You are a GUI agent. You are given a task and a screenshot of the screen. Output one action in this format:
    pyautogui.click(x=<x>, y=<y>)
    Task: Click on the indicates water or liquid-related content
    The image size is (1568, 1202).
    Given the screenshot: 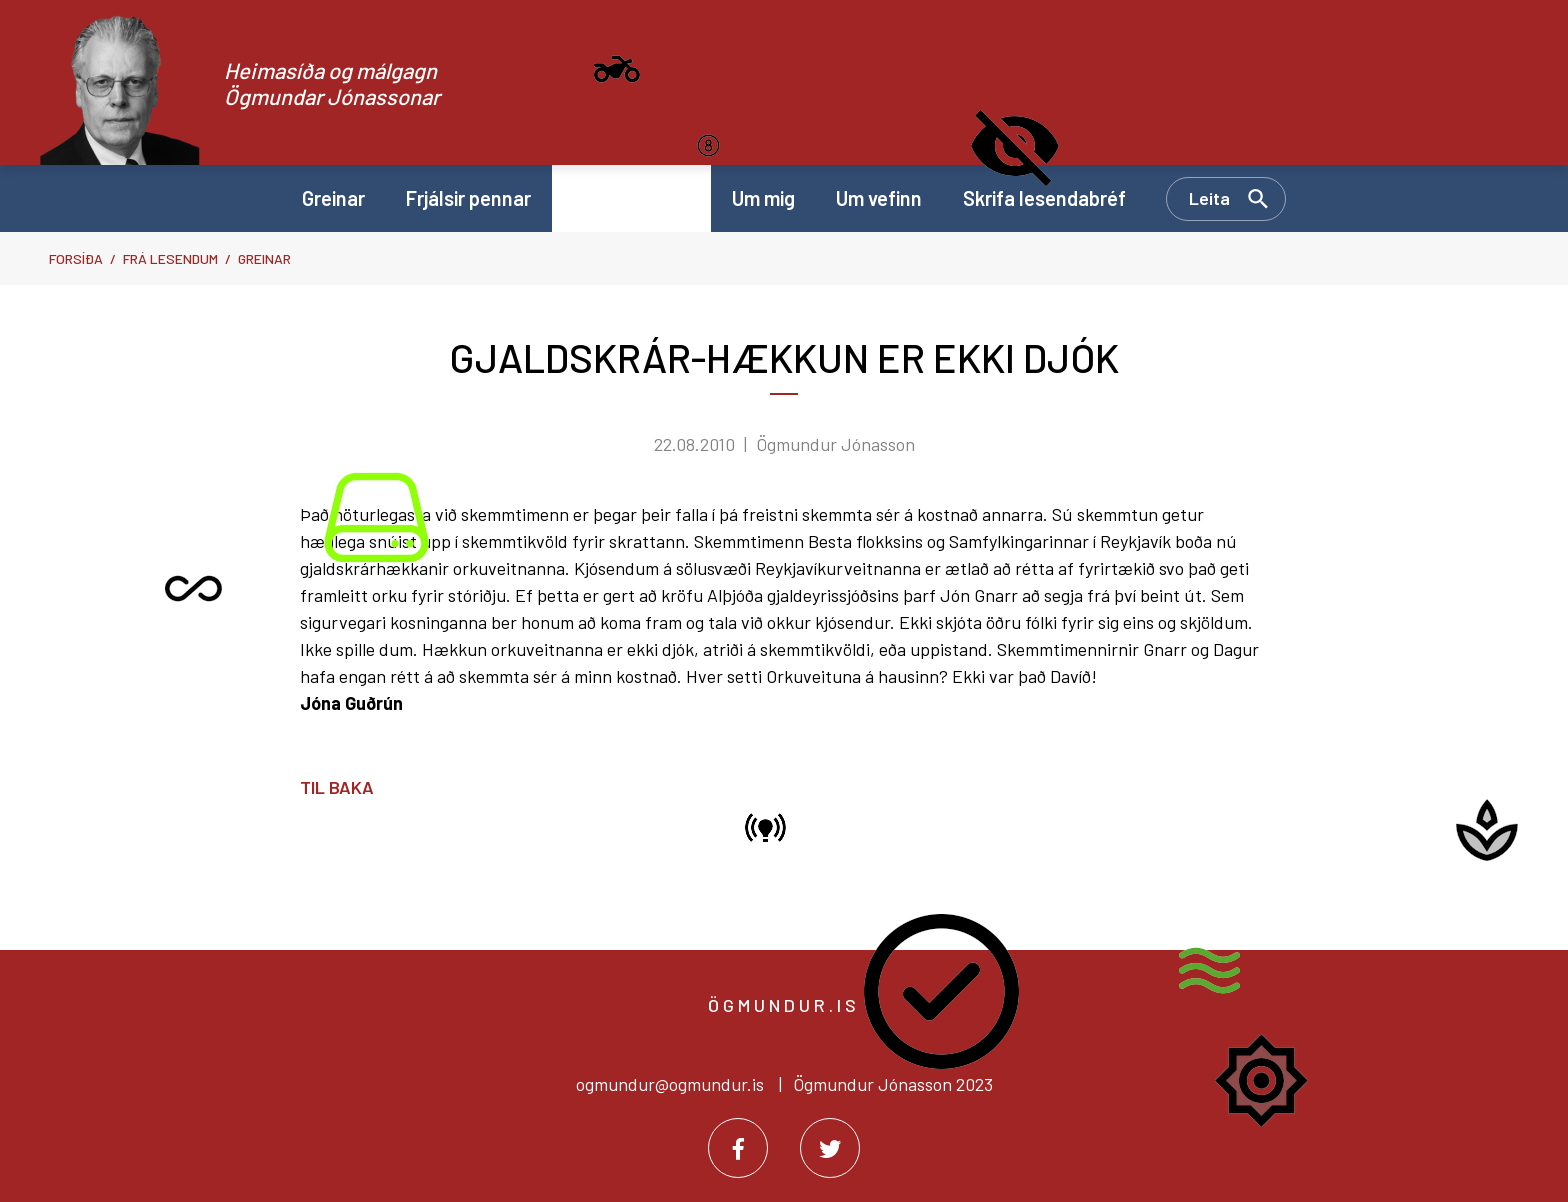 What is the action you would take?
    pyautogui.click(x=1209, y=970)
    